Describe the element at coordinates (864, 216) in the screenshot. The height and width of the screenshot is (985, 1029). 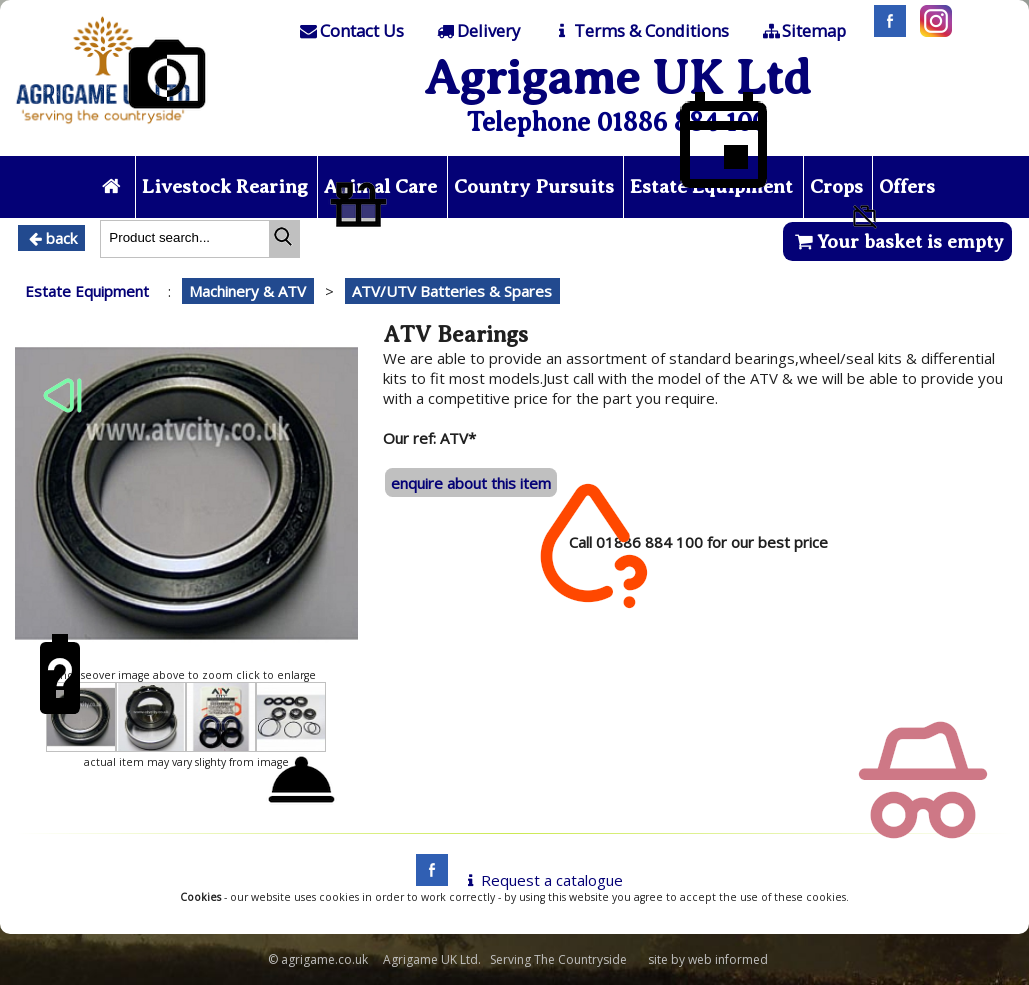
I see `work mode disabled or unavailable` at that location.